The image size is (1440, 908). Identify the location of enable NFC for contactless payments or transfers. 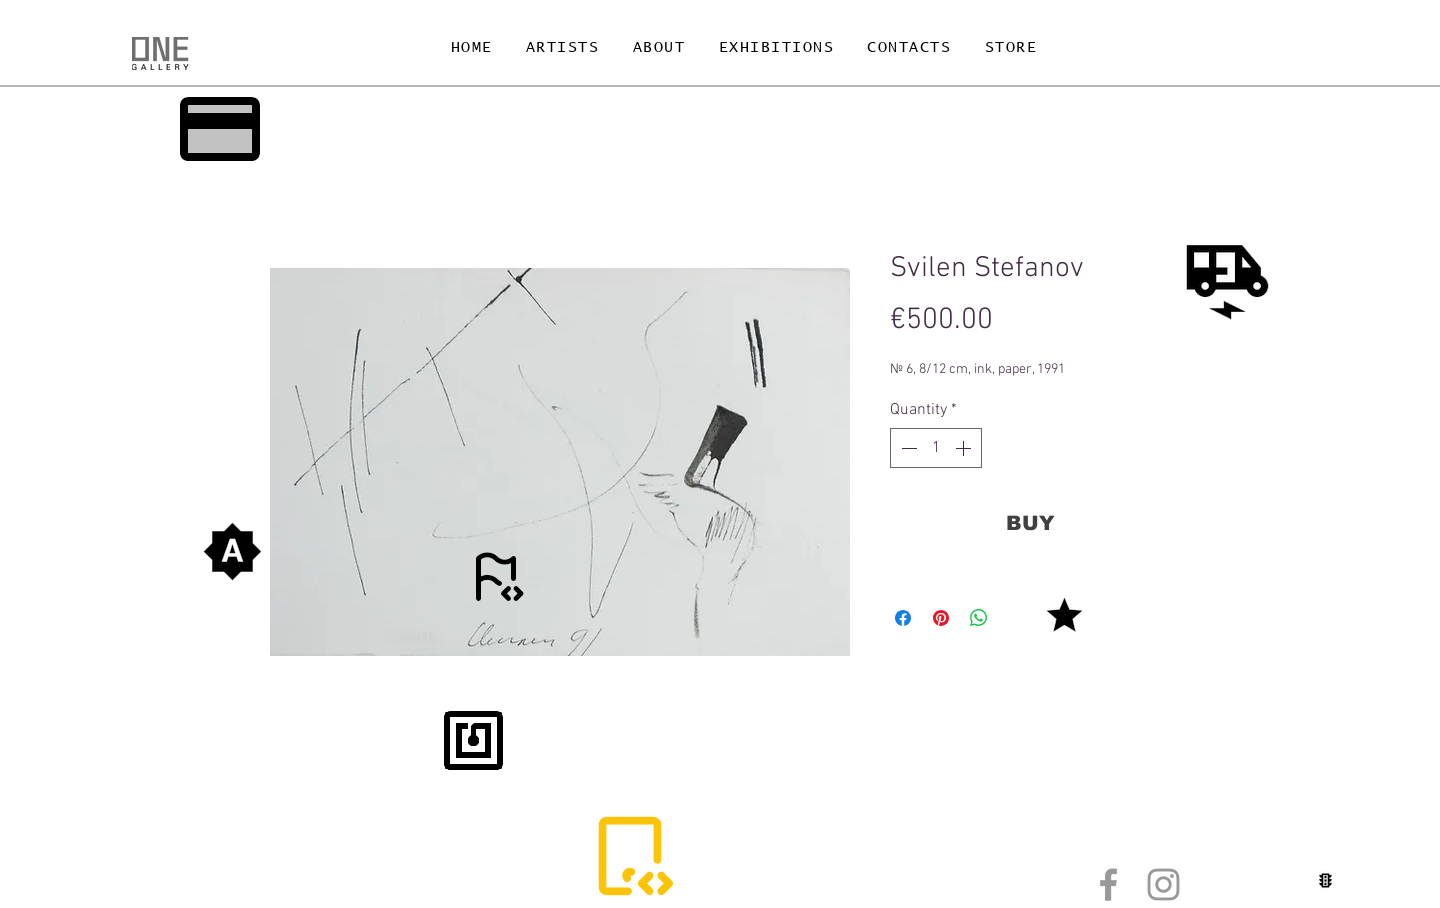
(473, 740).